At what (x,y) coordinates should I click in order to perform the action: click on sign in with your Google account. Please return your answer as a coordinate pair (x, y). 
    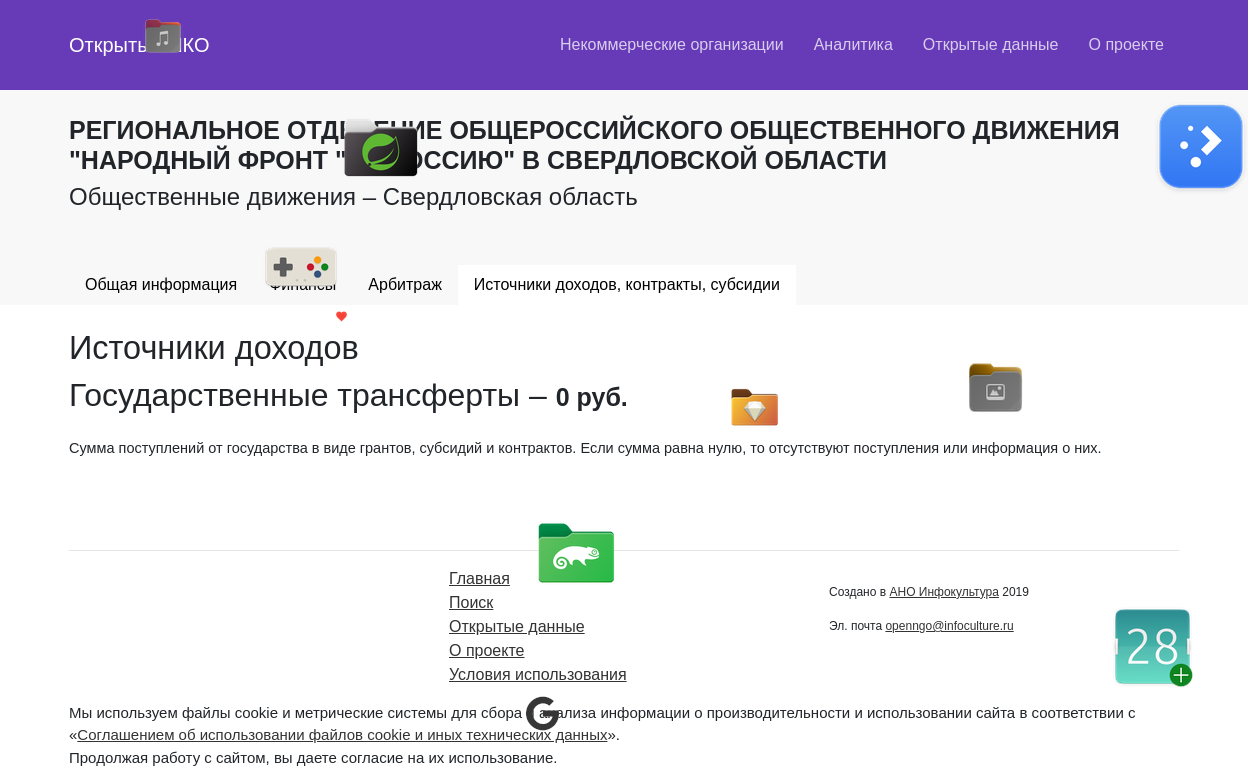
    Looking at the image, I should click on (542, 713).